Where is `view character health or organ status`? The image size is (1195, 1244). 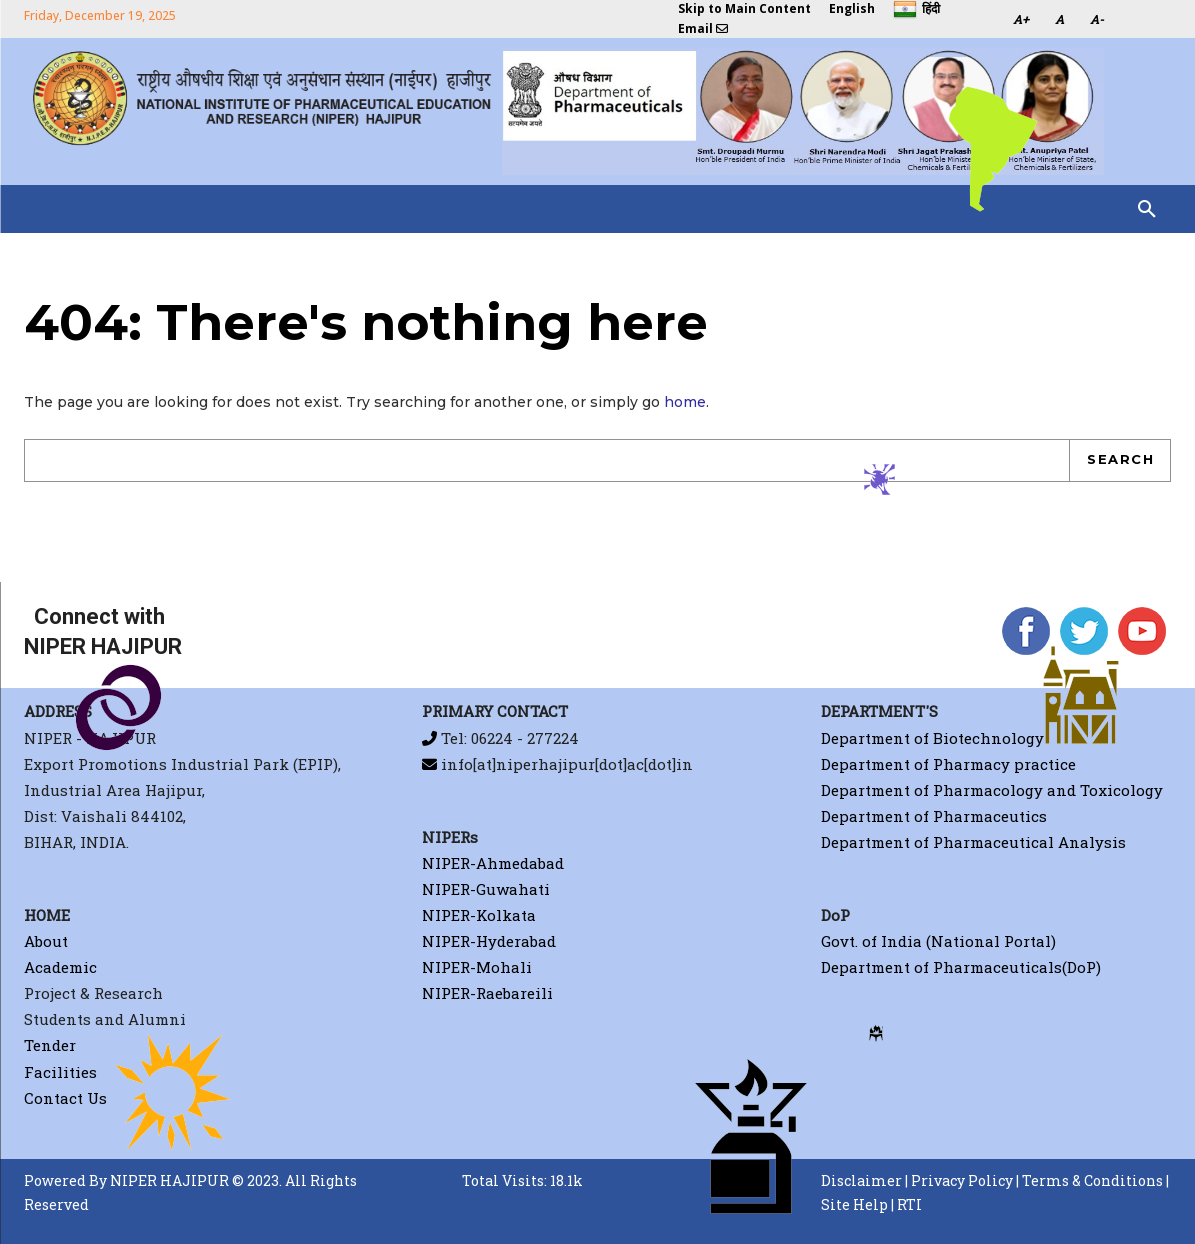
view character health or organ status is located at coordinates (879, 479).